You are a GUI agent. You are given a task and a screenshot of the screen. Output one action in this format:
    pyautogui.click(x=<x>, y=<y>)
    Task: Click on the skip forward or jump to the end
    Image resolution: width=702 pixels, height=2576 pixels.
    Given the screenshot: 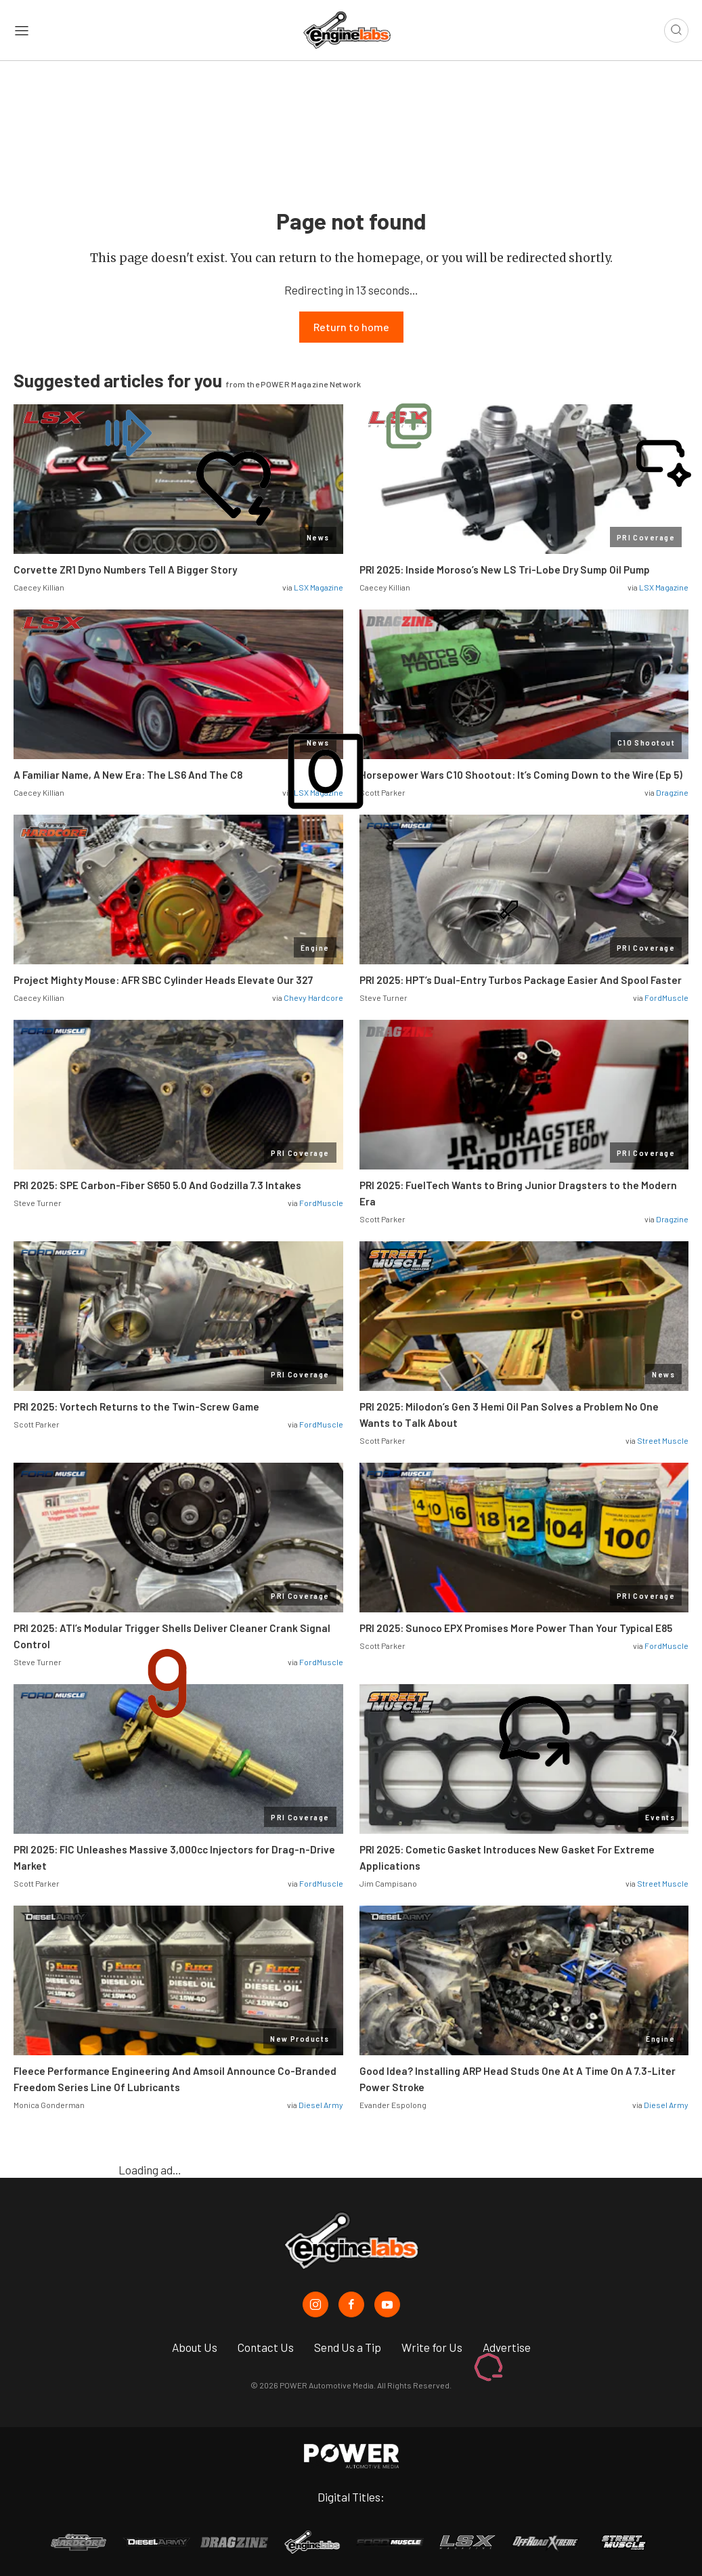 What is the action you would take?
    pyautogui.click(x=127, y=433)
    